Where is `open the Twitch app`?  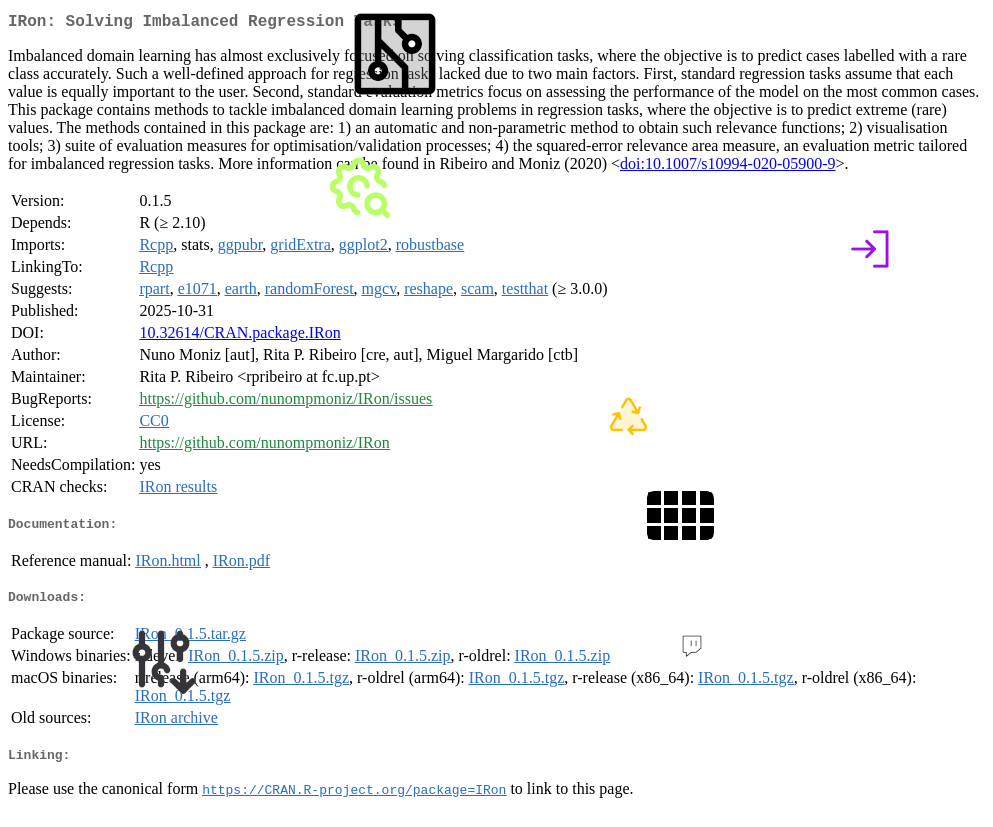
open the Twitch app is located at coordinates (692, 645).